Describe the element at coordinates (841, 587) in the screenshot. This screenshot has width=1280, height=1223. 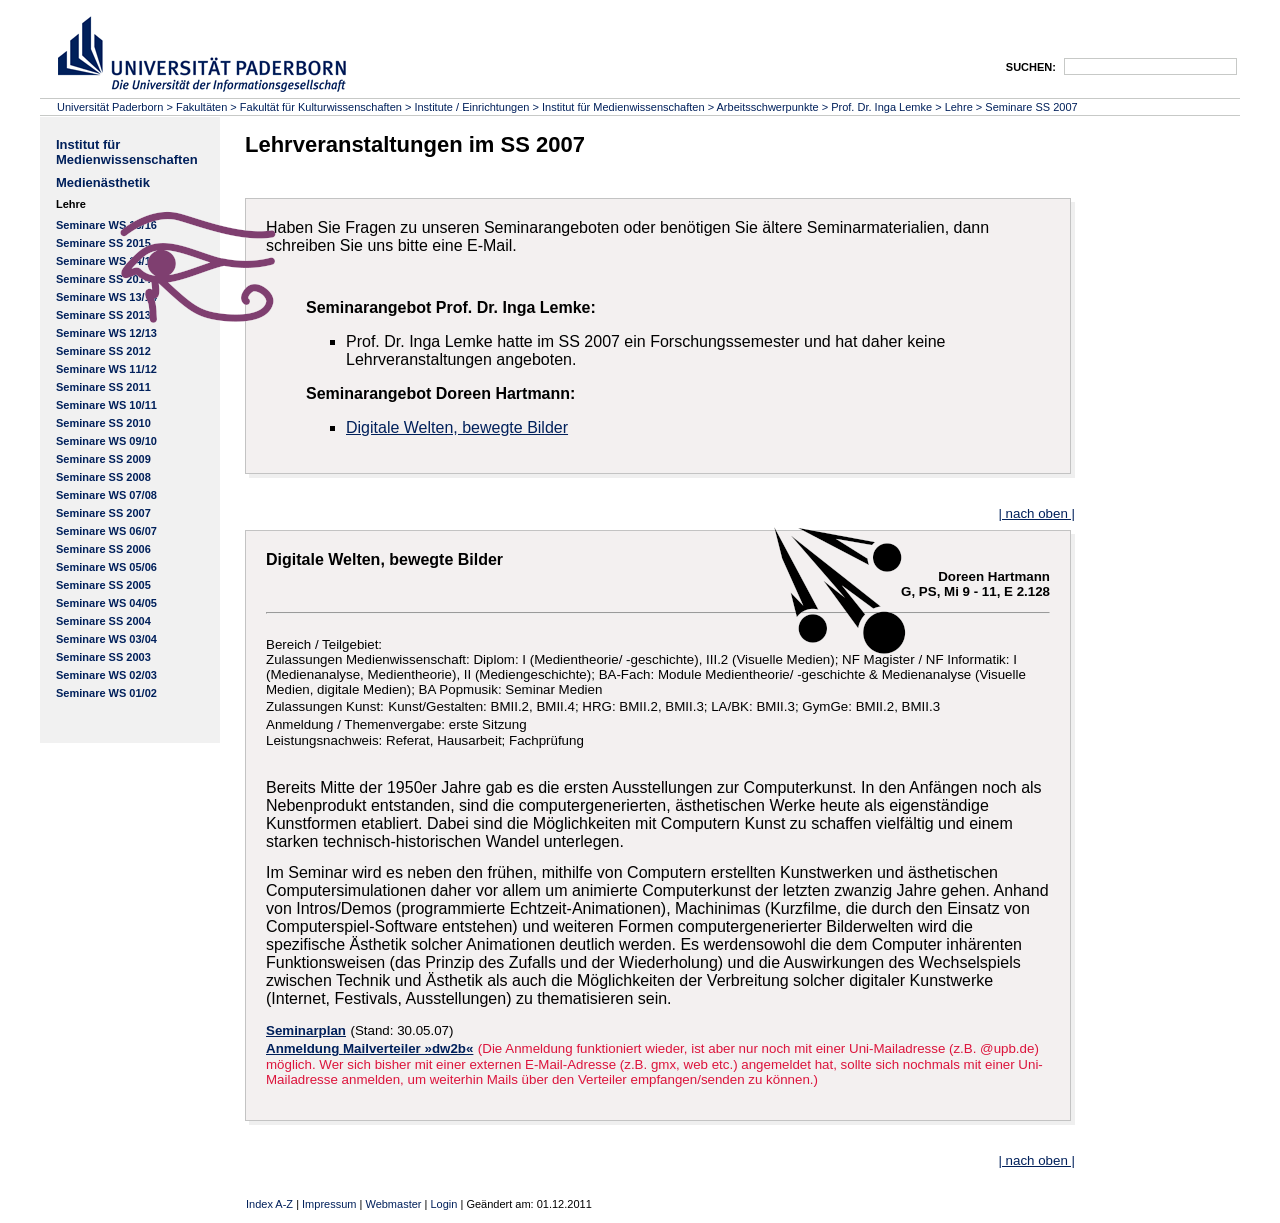
I see `launch projectiles or balls` at that location.